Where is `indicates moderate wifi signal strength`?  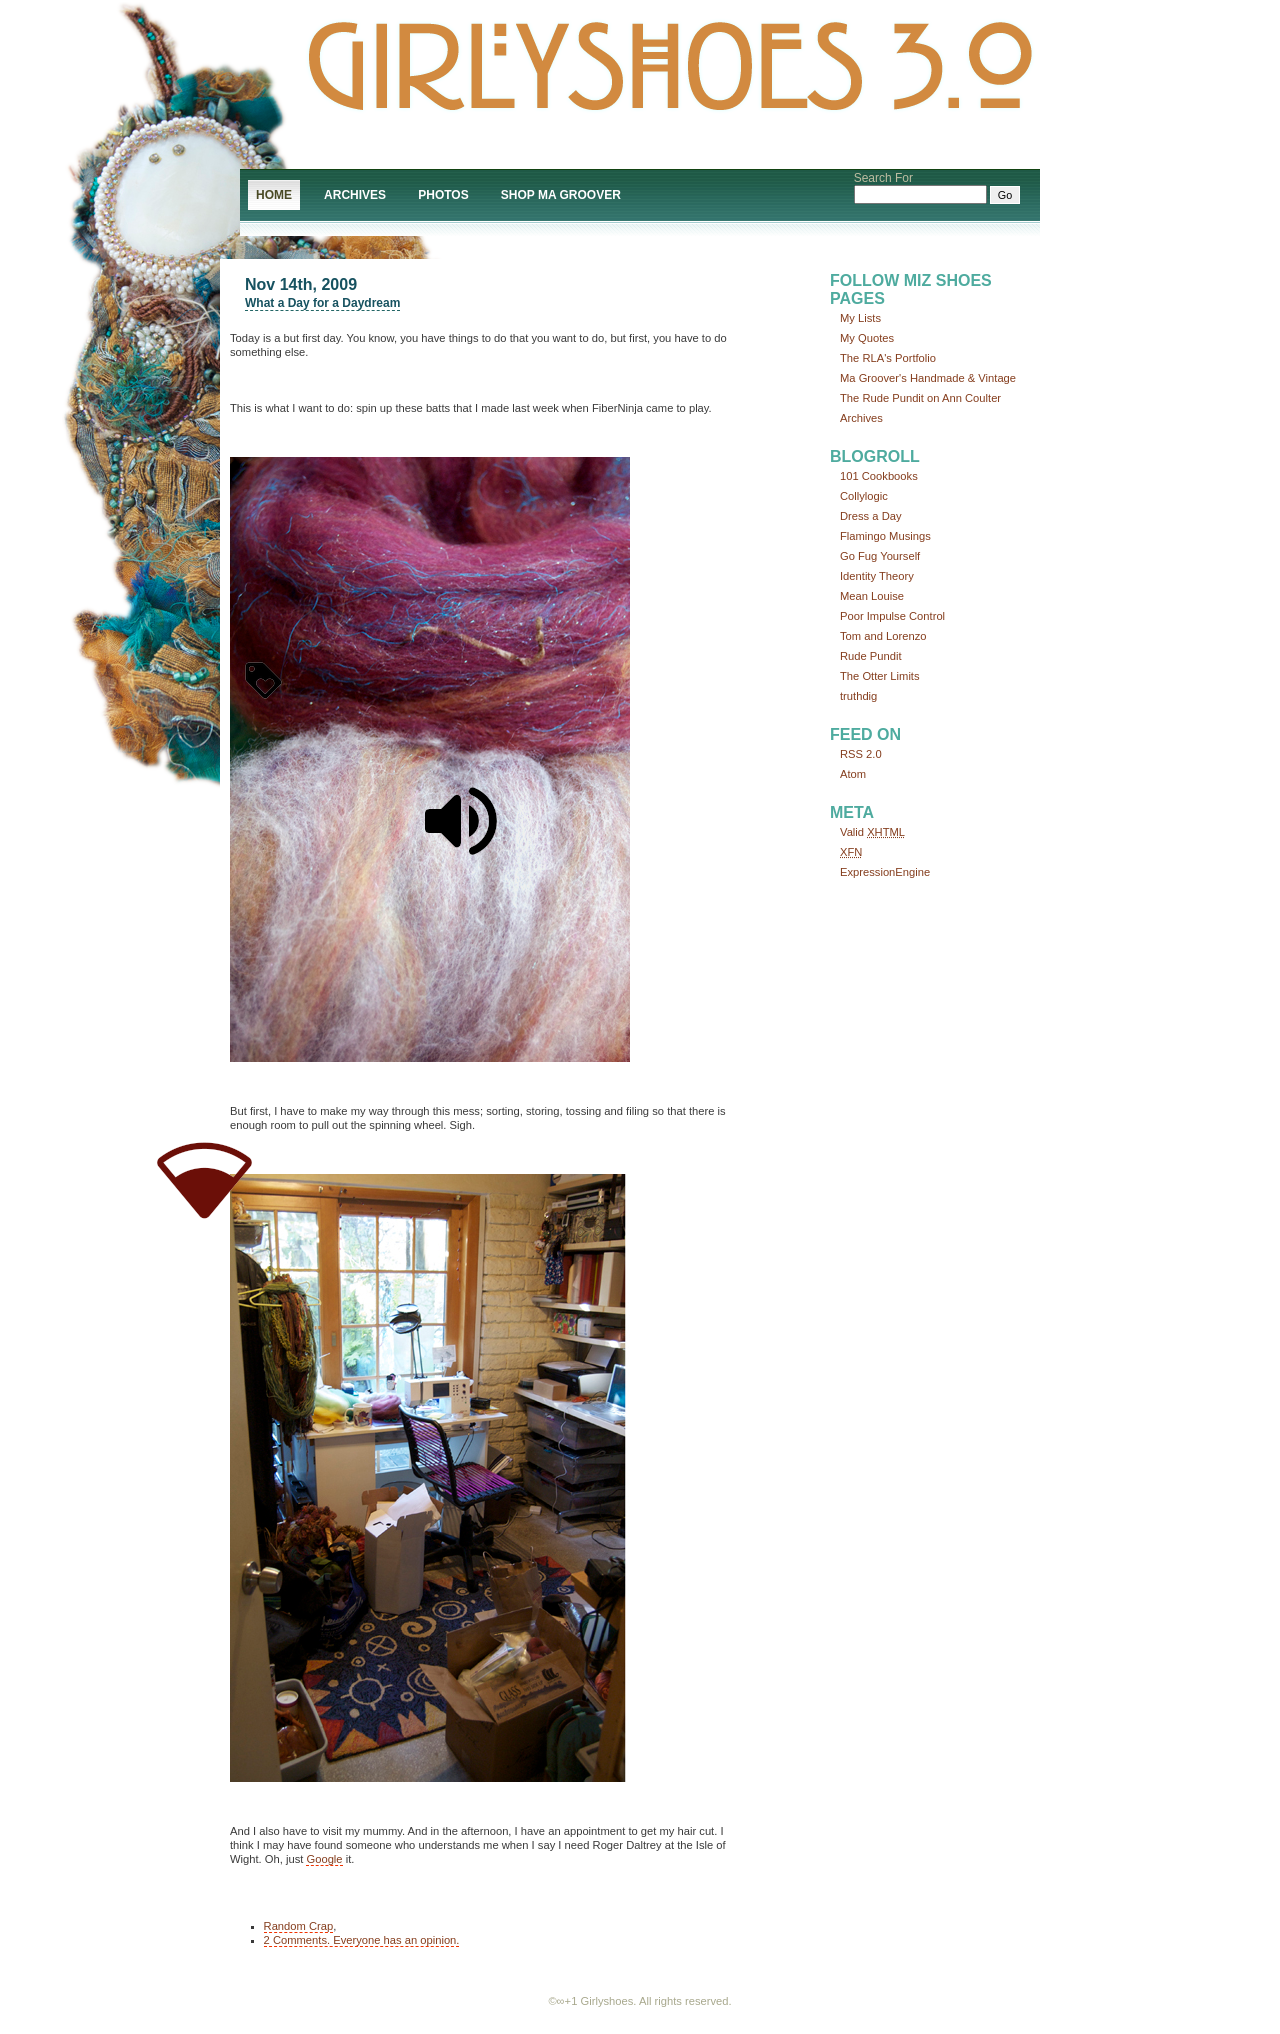 indicates moderate wifi signal strength is located at coordinates (204, 1180).